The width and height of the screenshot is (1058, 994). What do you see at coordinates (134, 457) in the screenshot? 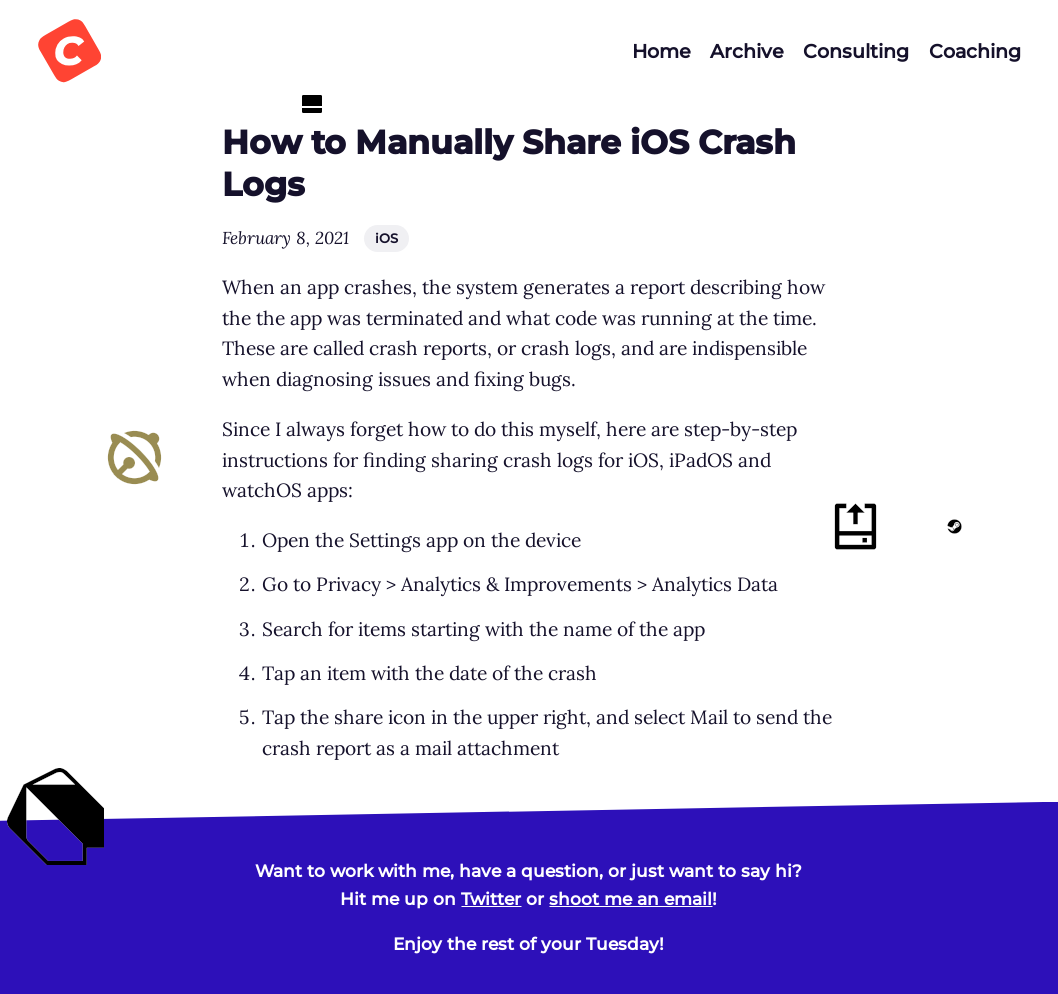
I see `view notifications` at bounding box center [134, 457].